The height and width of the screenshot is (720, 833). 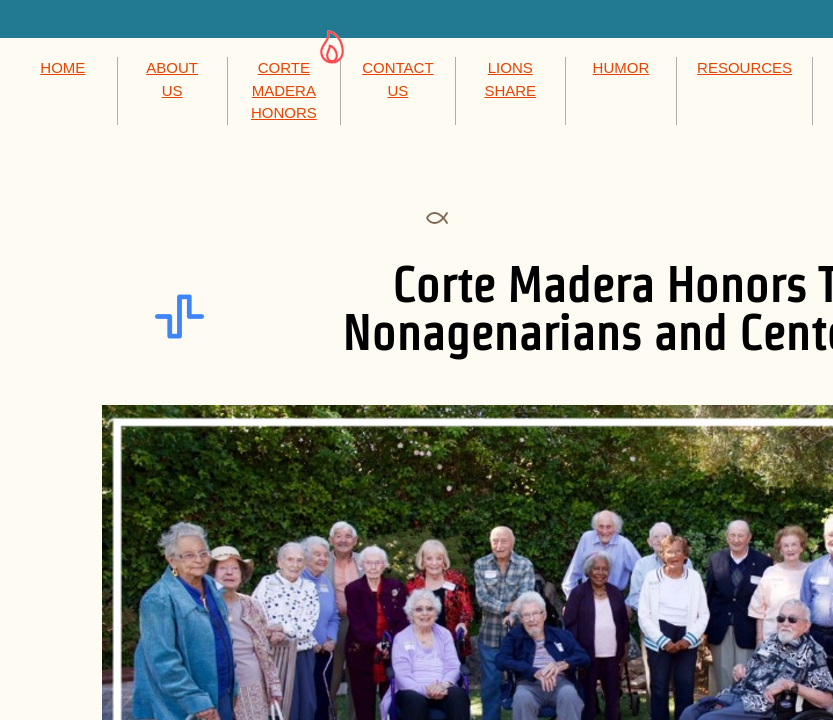 I want to click on view trending or hot content, so click(x=332, y=47).